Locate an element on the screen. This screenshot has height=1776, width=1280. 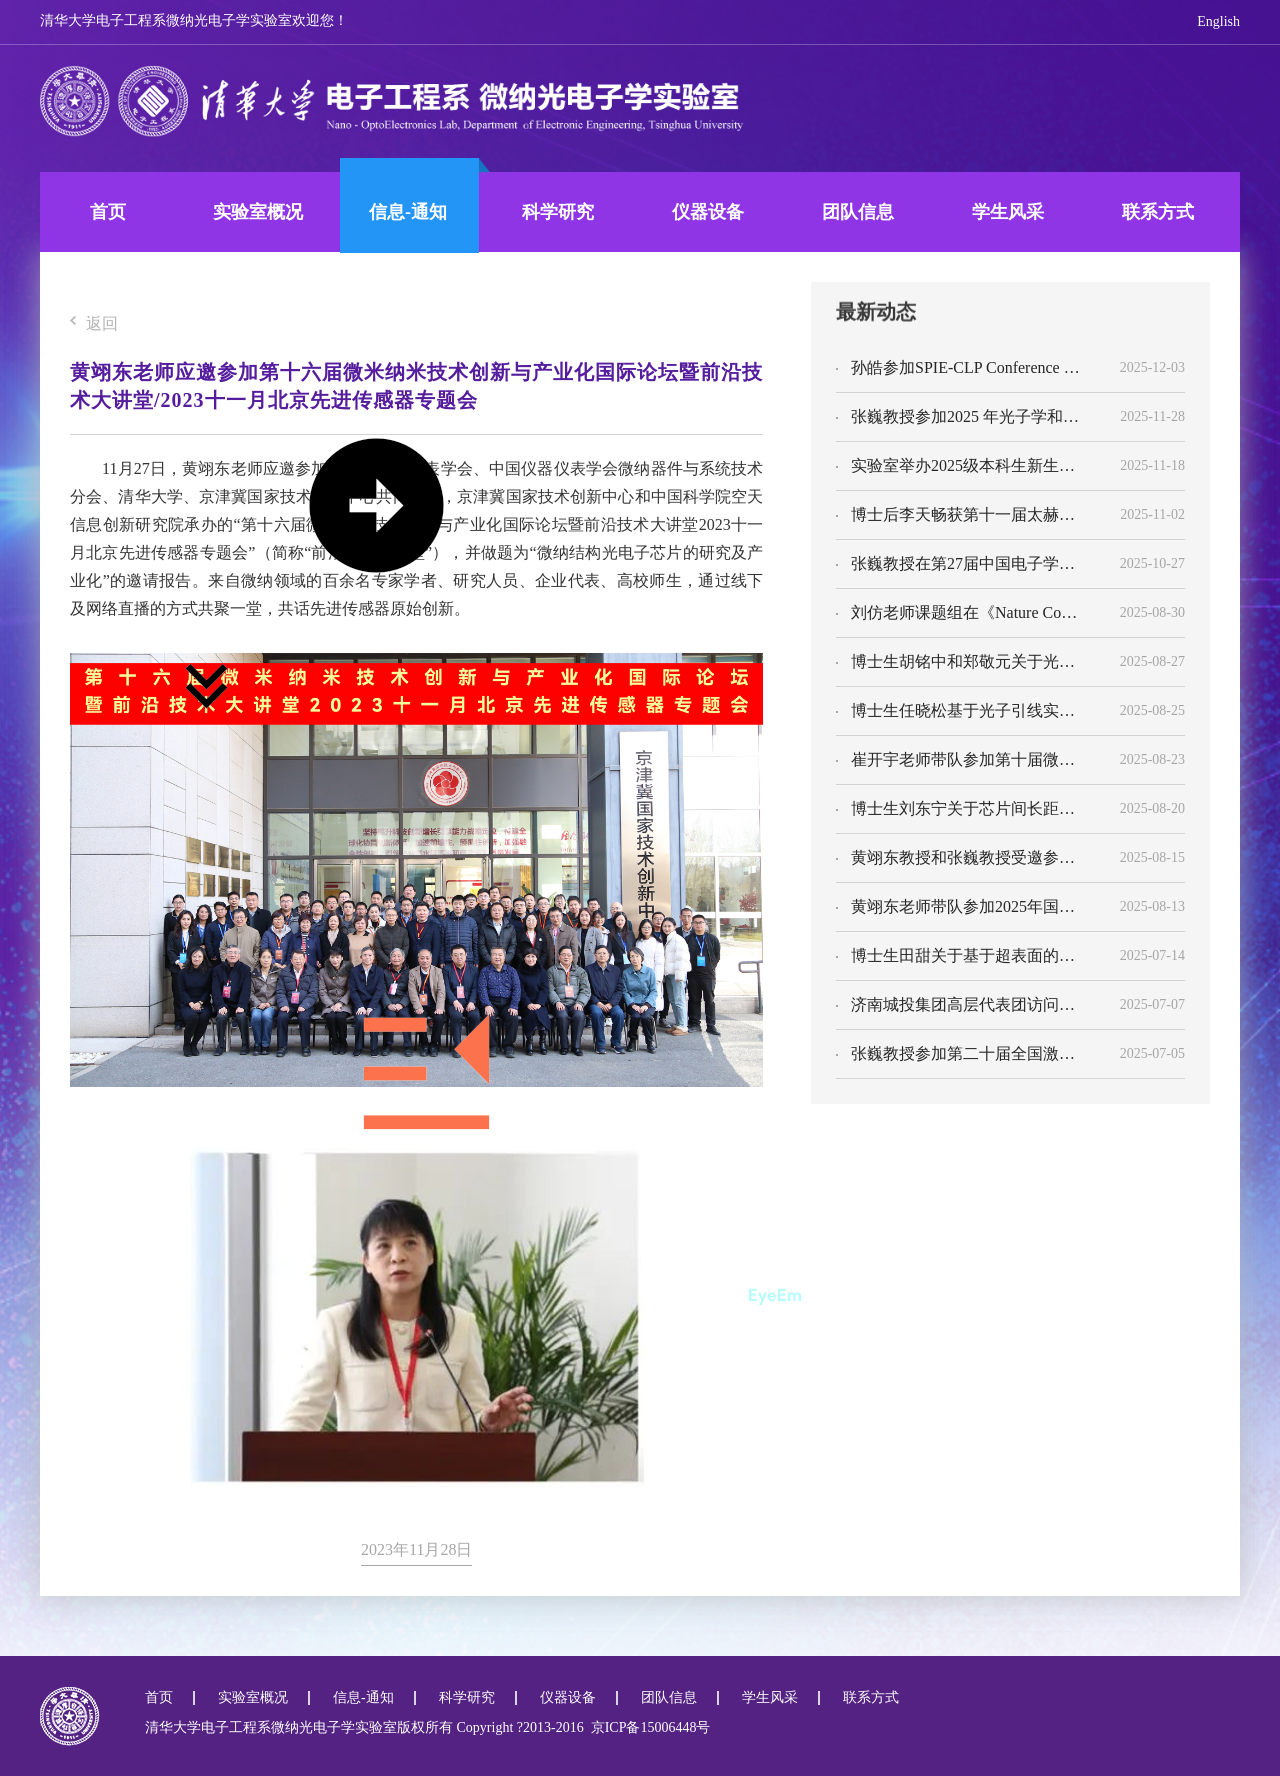
collapse or hide the sidebar menu is located at coordinates (426, 1073).